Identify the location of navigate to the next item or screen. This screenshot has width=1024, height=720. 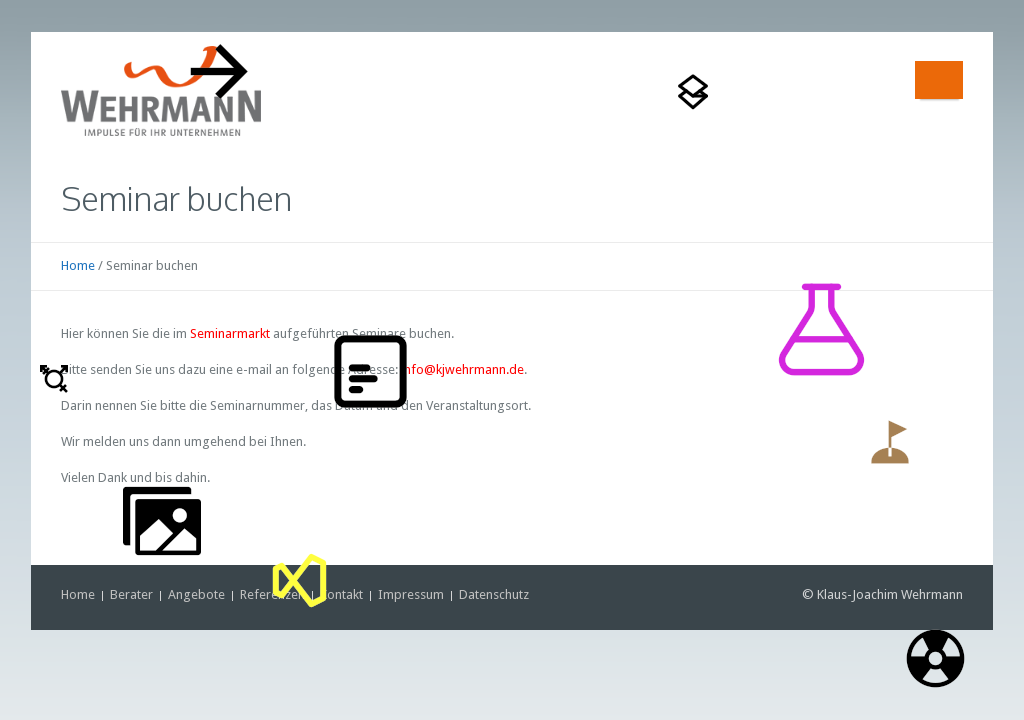
(218, 71).